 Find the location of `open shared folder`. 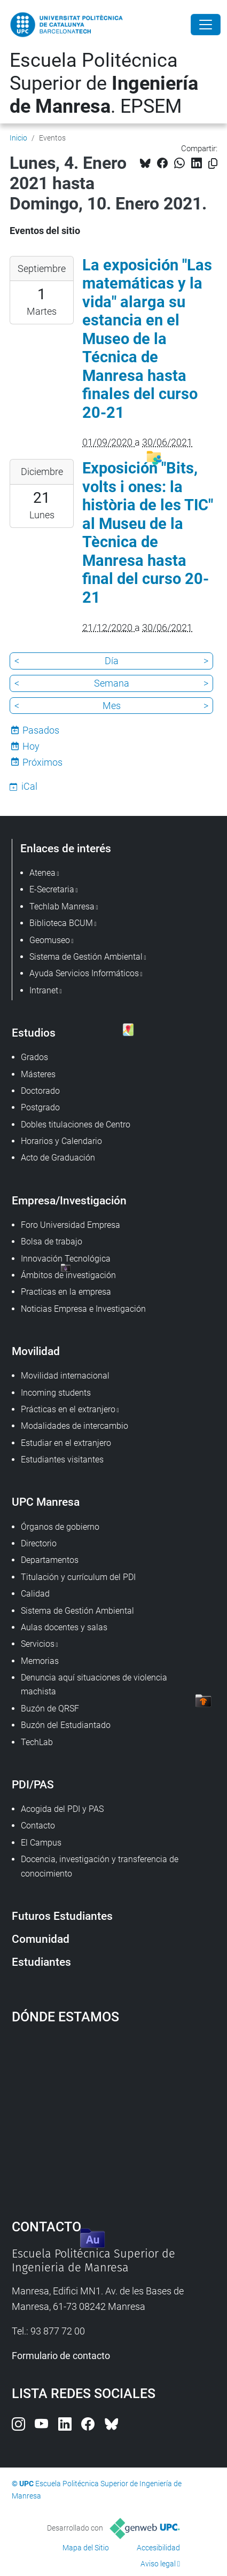

open shared folder is located at coordinates (154, 457).